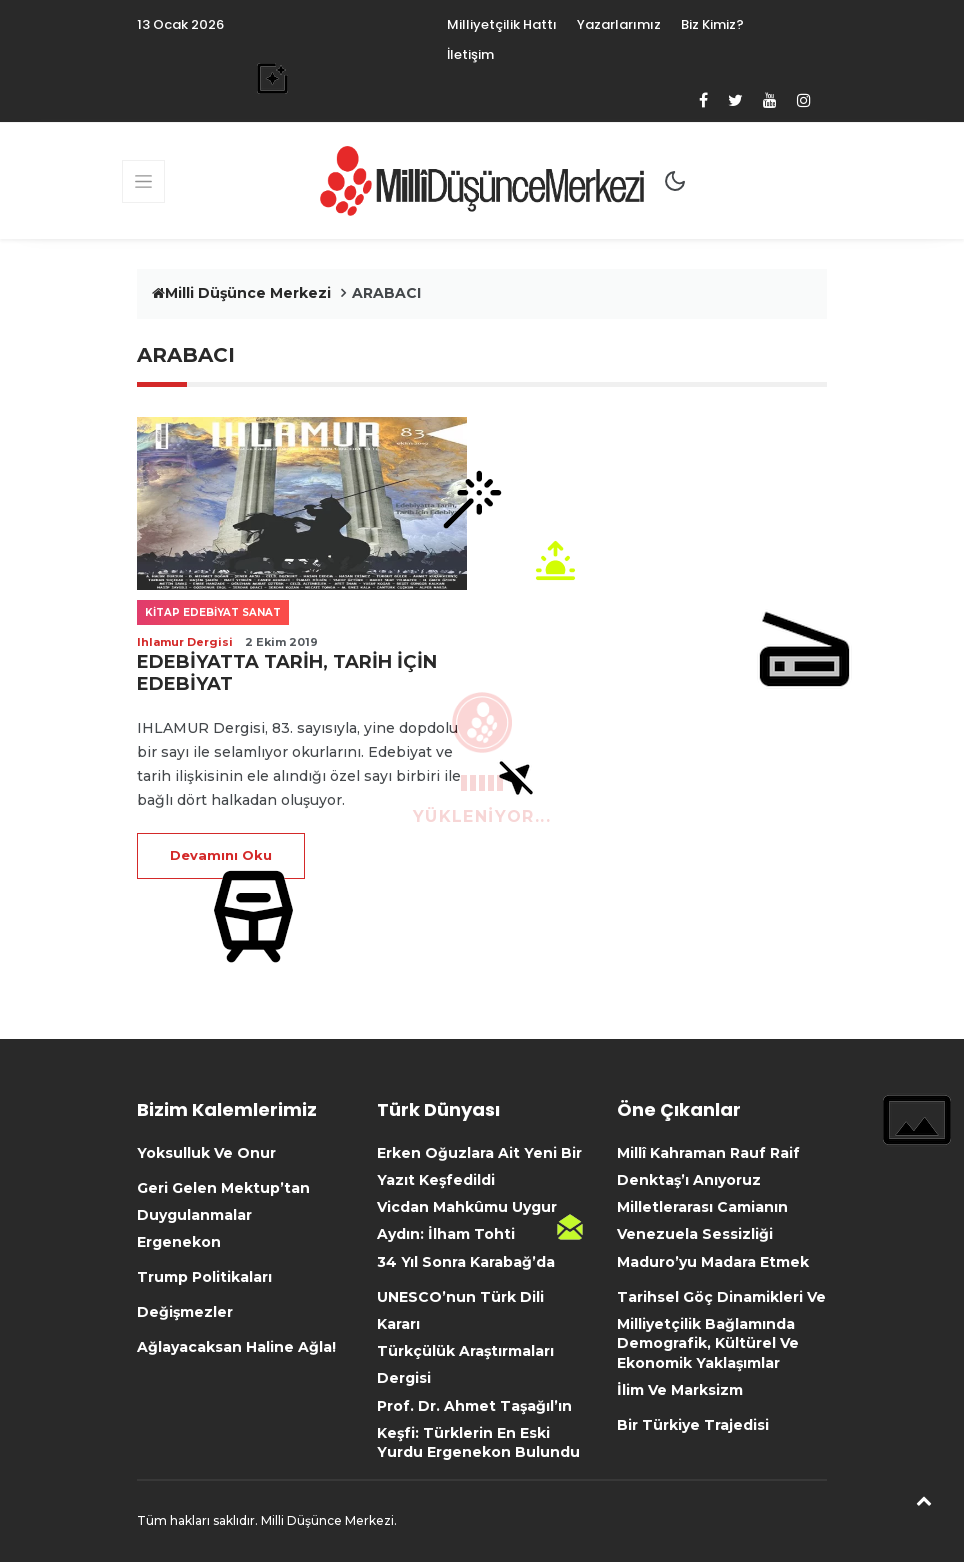 The image size is (964, 1562). What do you see at coordinates (471, 501) in the screenshot?
I see `apply magic or auto-enhance effects` at bounding box center [471, 501].